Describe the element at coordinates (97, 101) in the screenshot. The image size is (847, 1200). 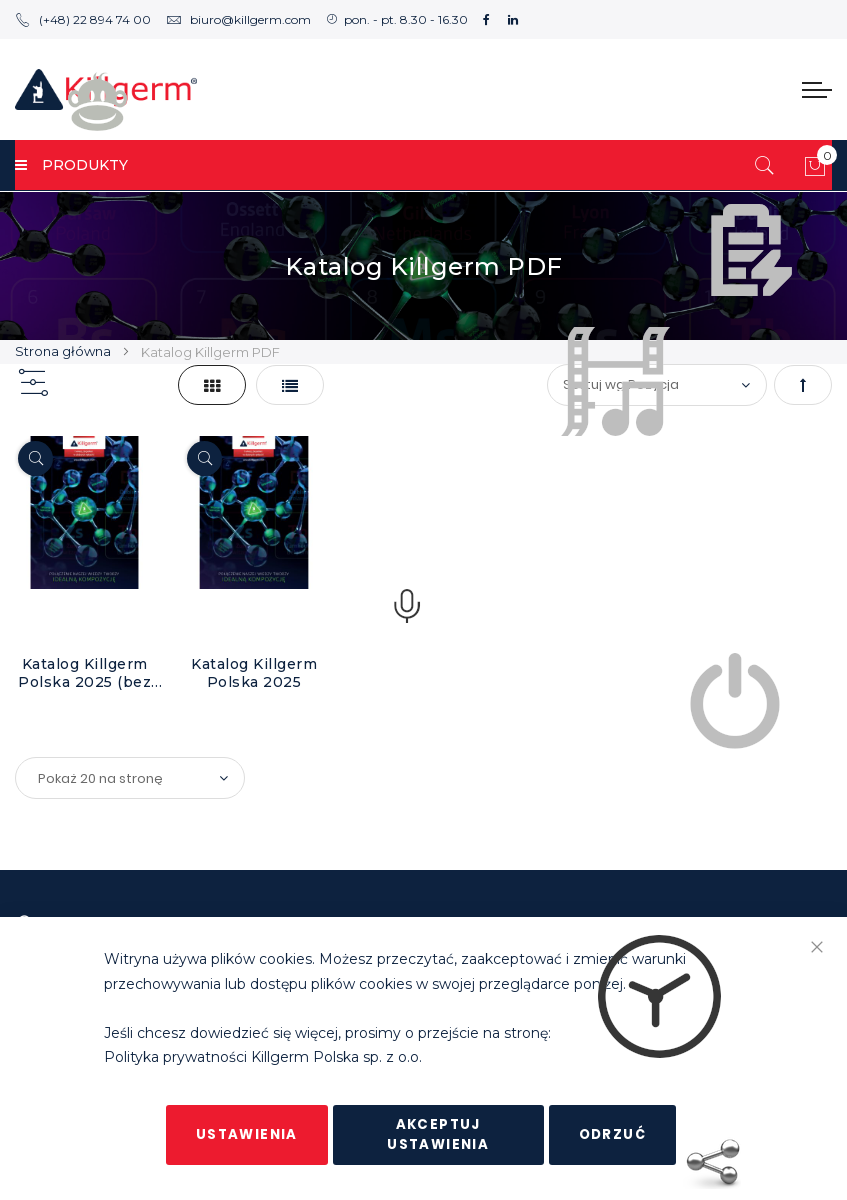
I see `insert monkey face emoji` at that location.